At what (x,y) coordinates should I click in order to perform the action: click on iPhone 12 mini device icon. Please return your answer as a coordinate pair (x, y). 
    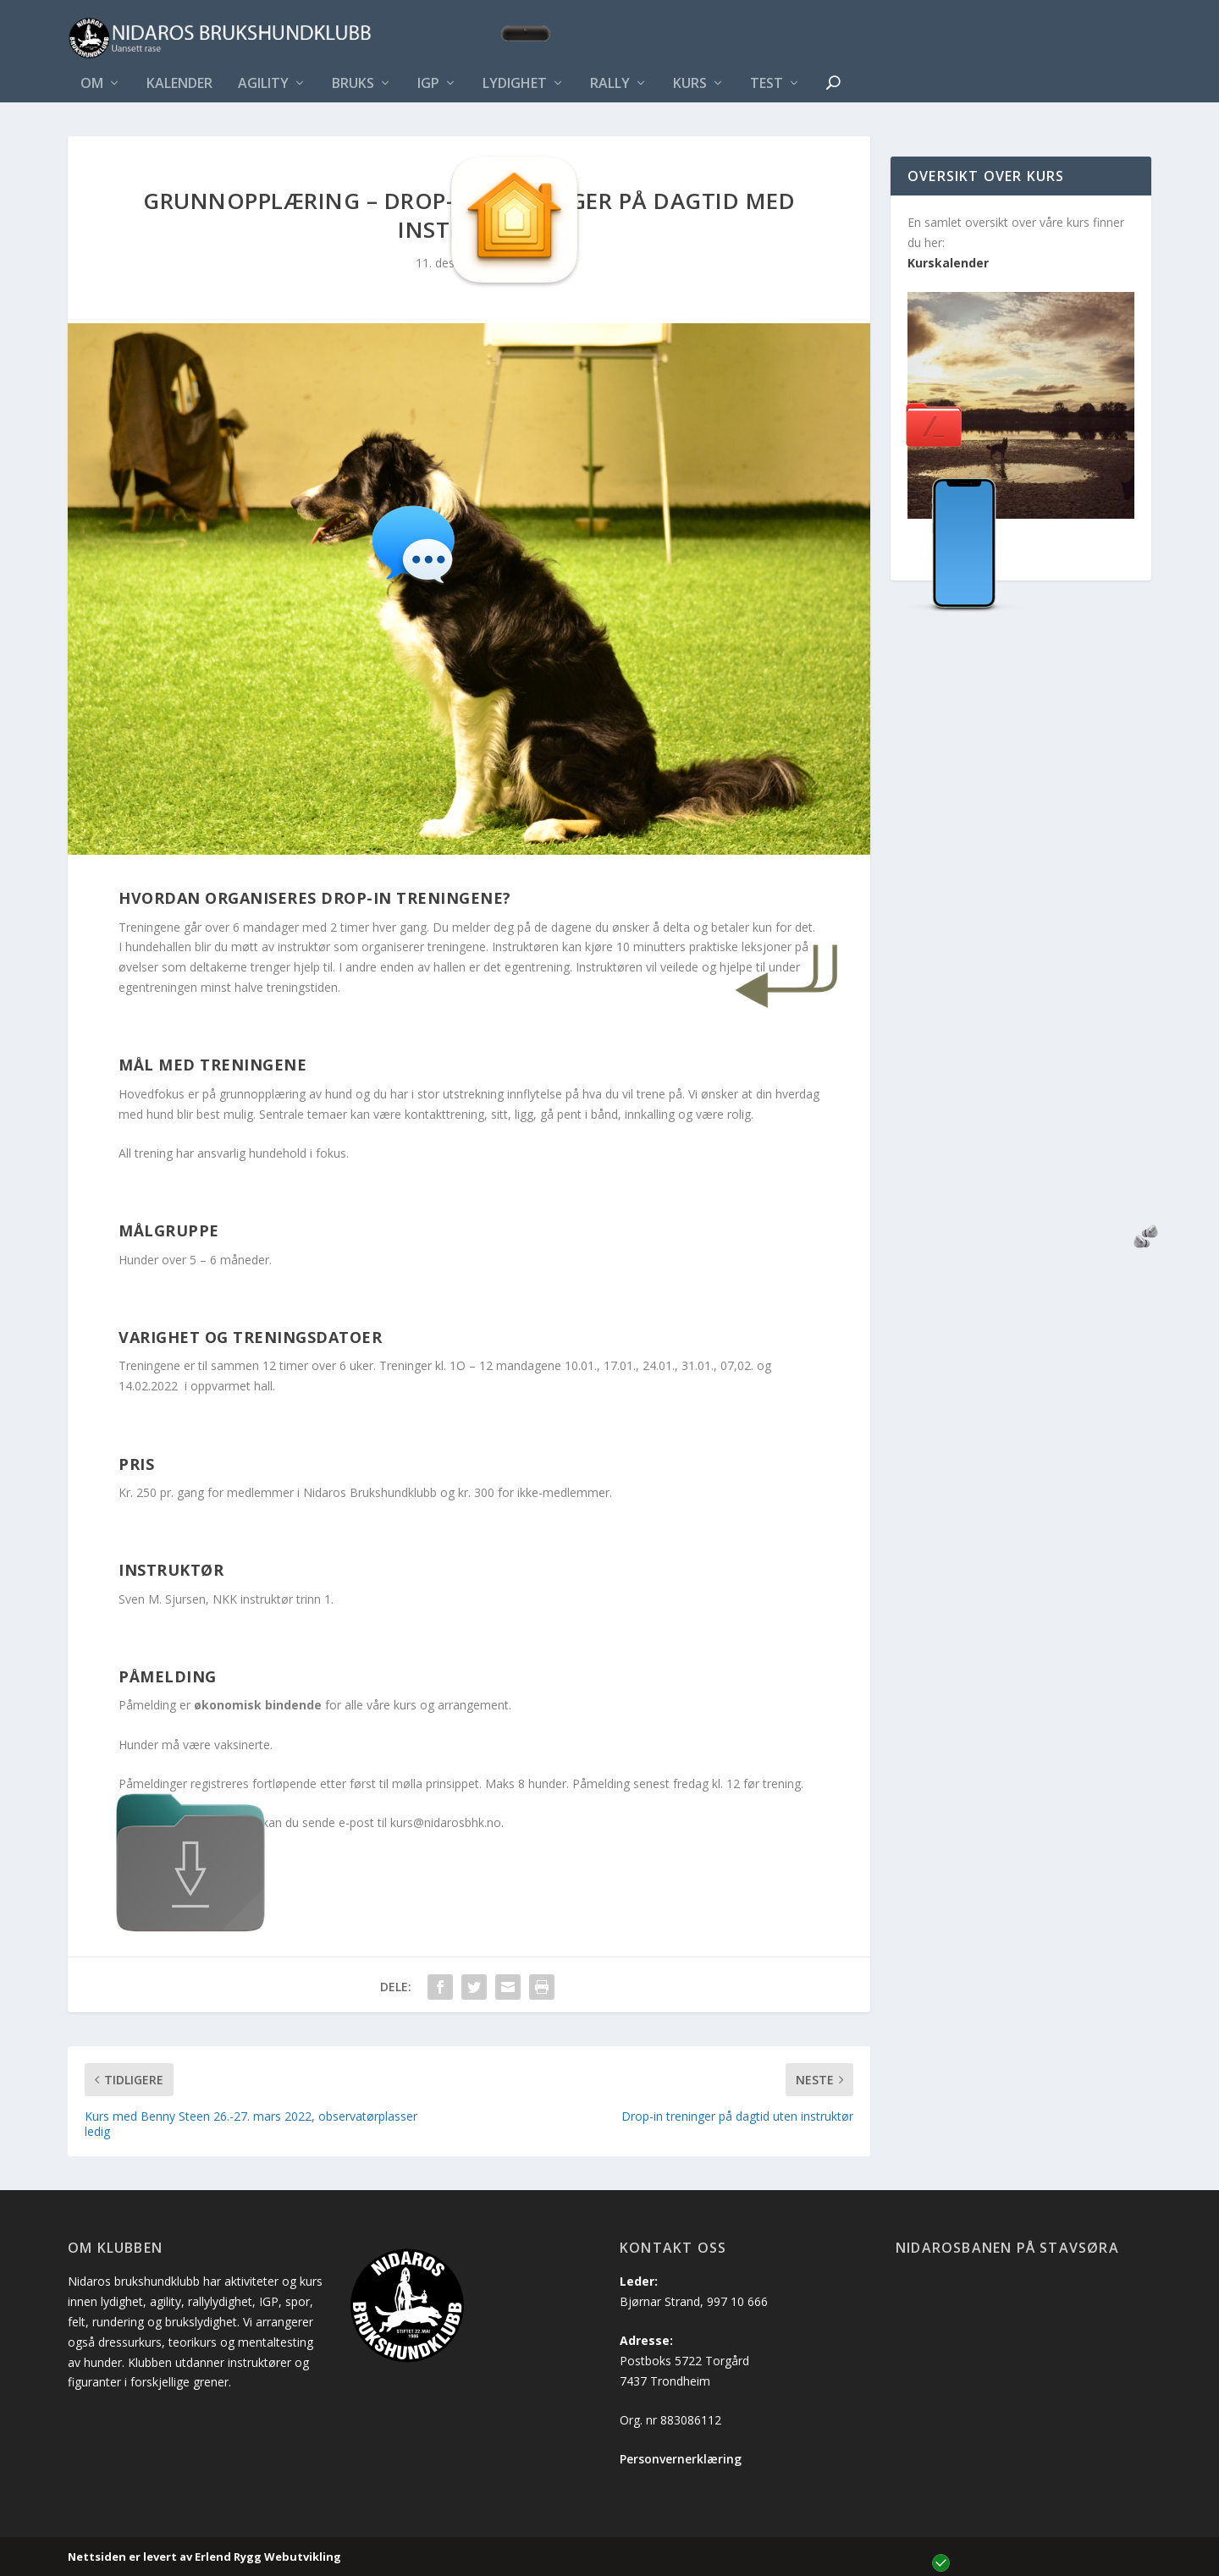
    Looking at the image, I should click on (963, 545).